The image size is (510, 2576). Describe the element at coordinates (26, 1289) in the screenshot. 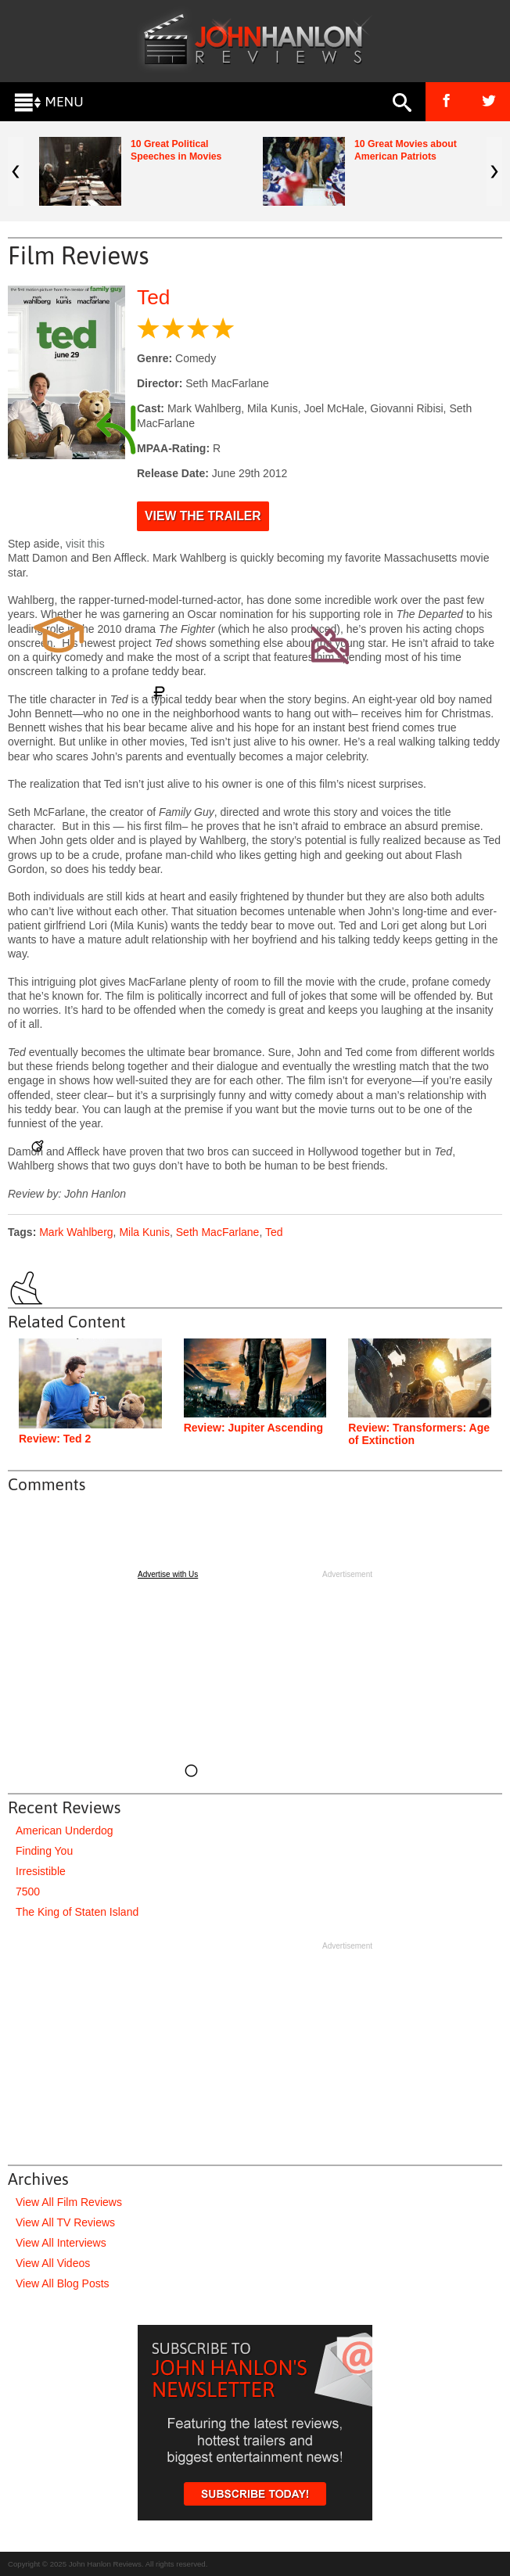

I see `clear or clean up data` at that location.